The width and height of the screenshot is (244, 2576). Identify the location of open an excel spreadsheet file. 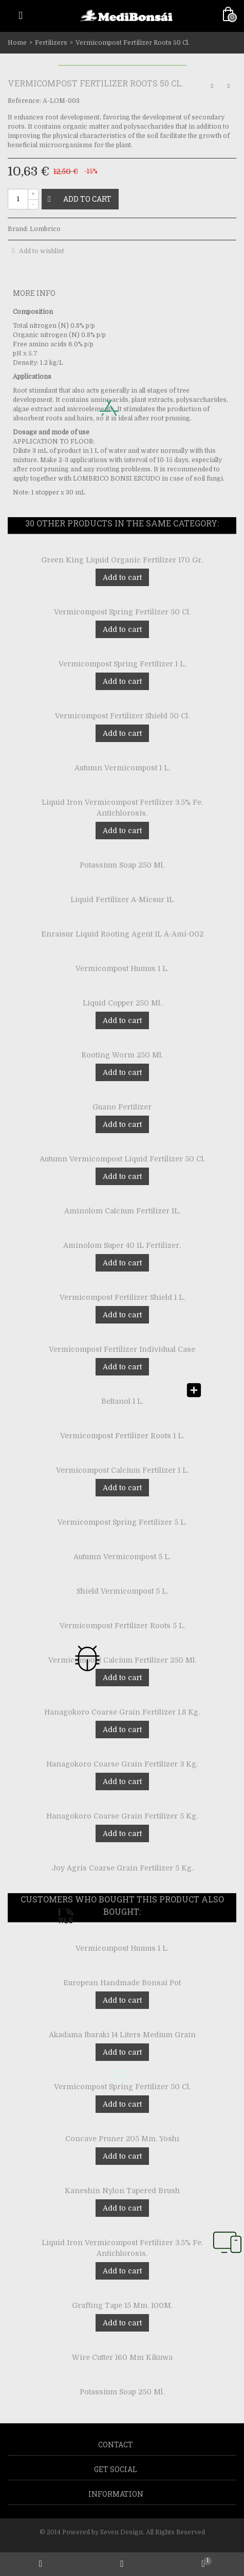
(66, 1916).